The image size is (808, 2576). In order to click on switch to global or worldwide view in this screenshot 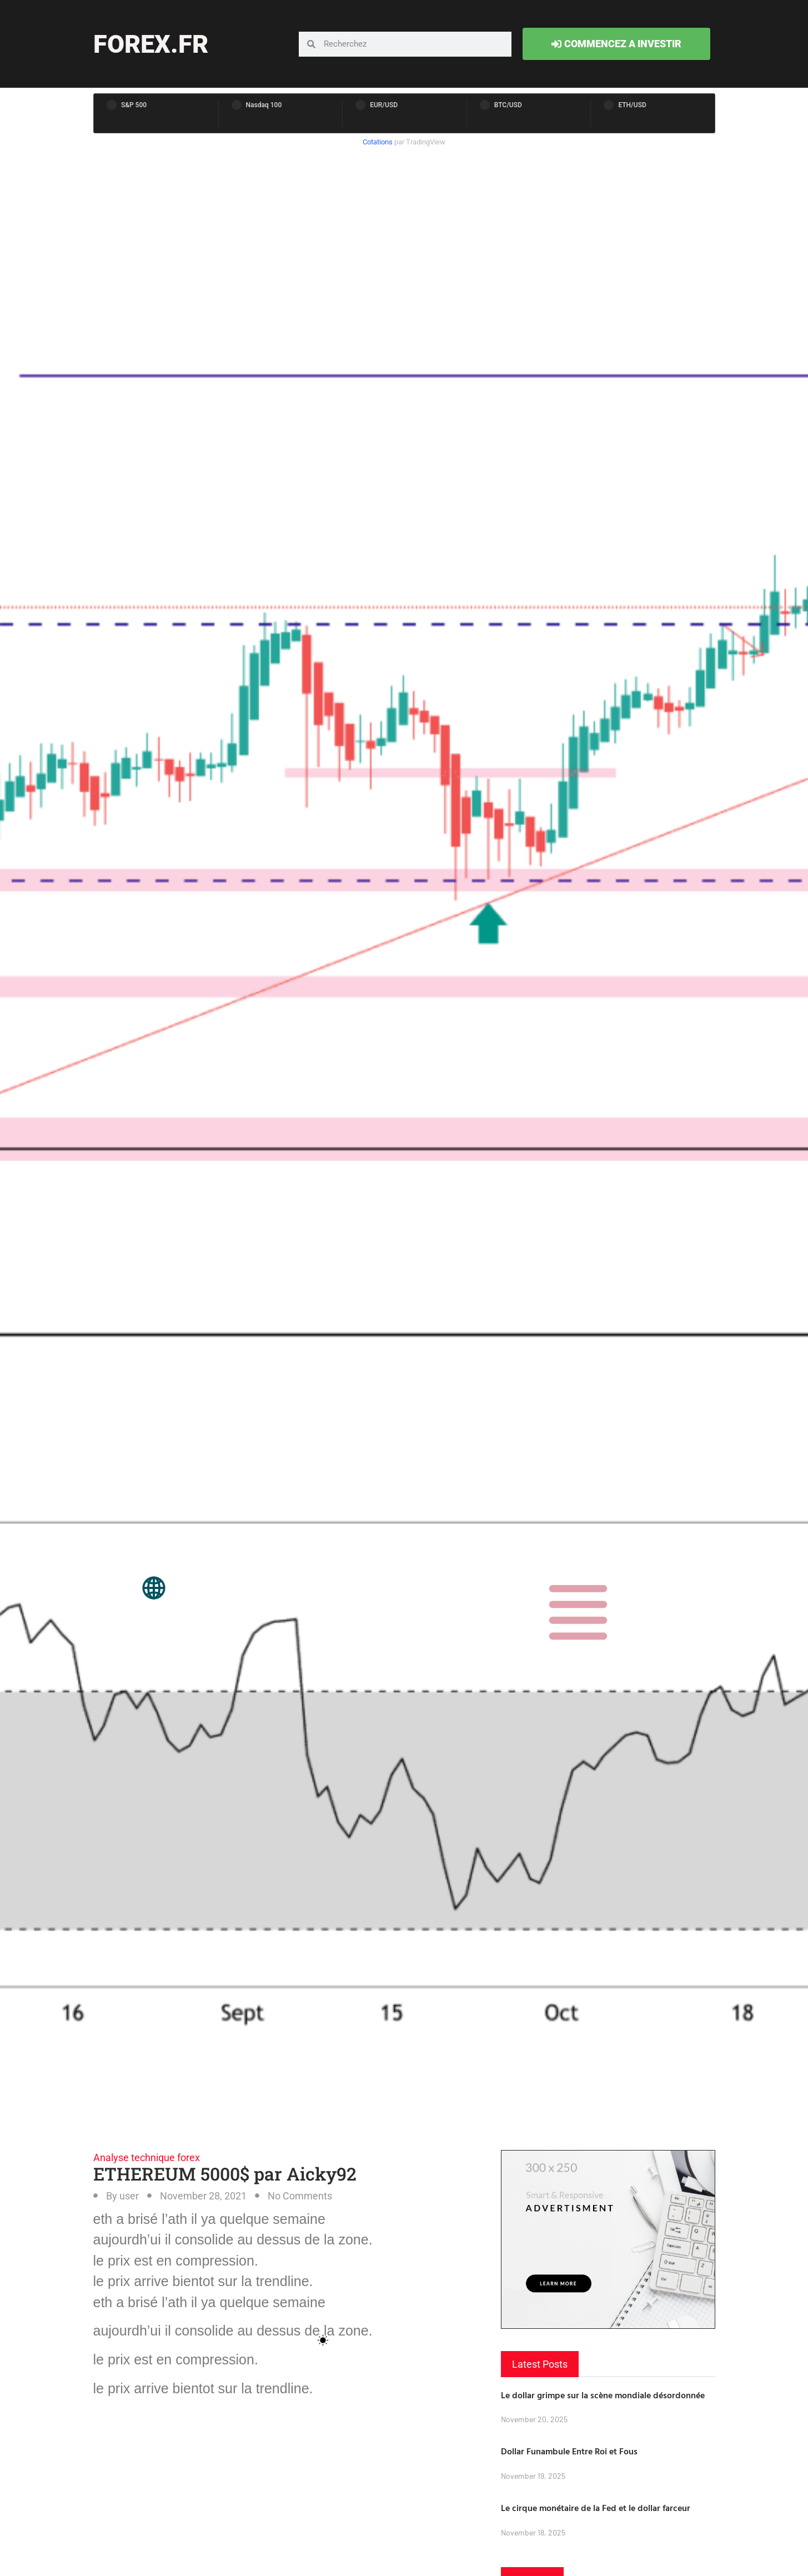, I will do `click(154, 1588)`.